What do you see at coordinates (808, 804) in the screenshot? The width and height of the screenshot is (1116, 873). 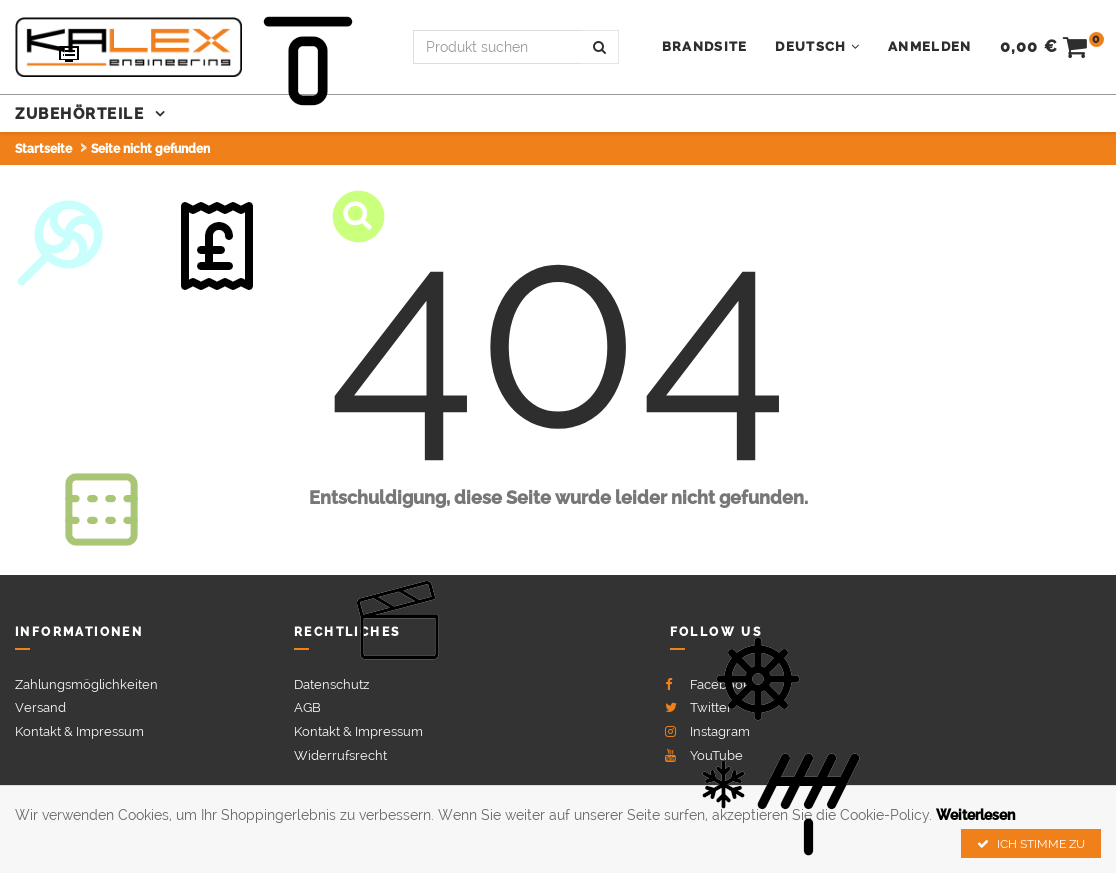 I see `indicates wireless signal or broadcast status` at bounding box center [808, 804].